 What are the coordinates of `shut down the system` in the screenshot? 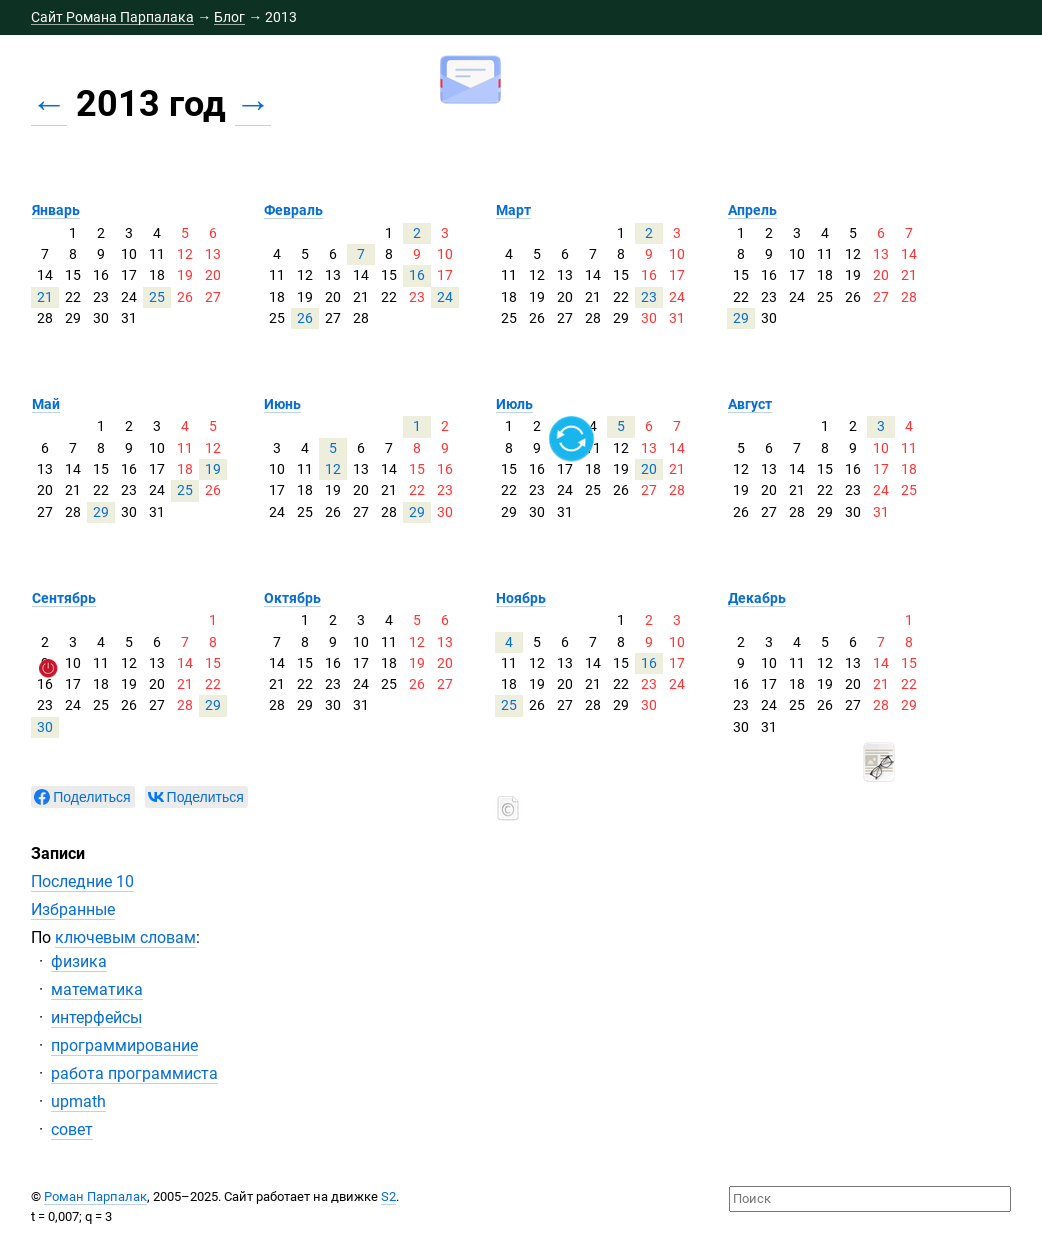 It's located at (48, 668).